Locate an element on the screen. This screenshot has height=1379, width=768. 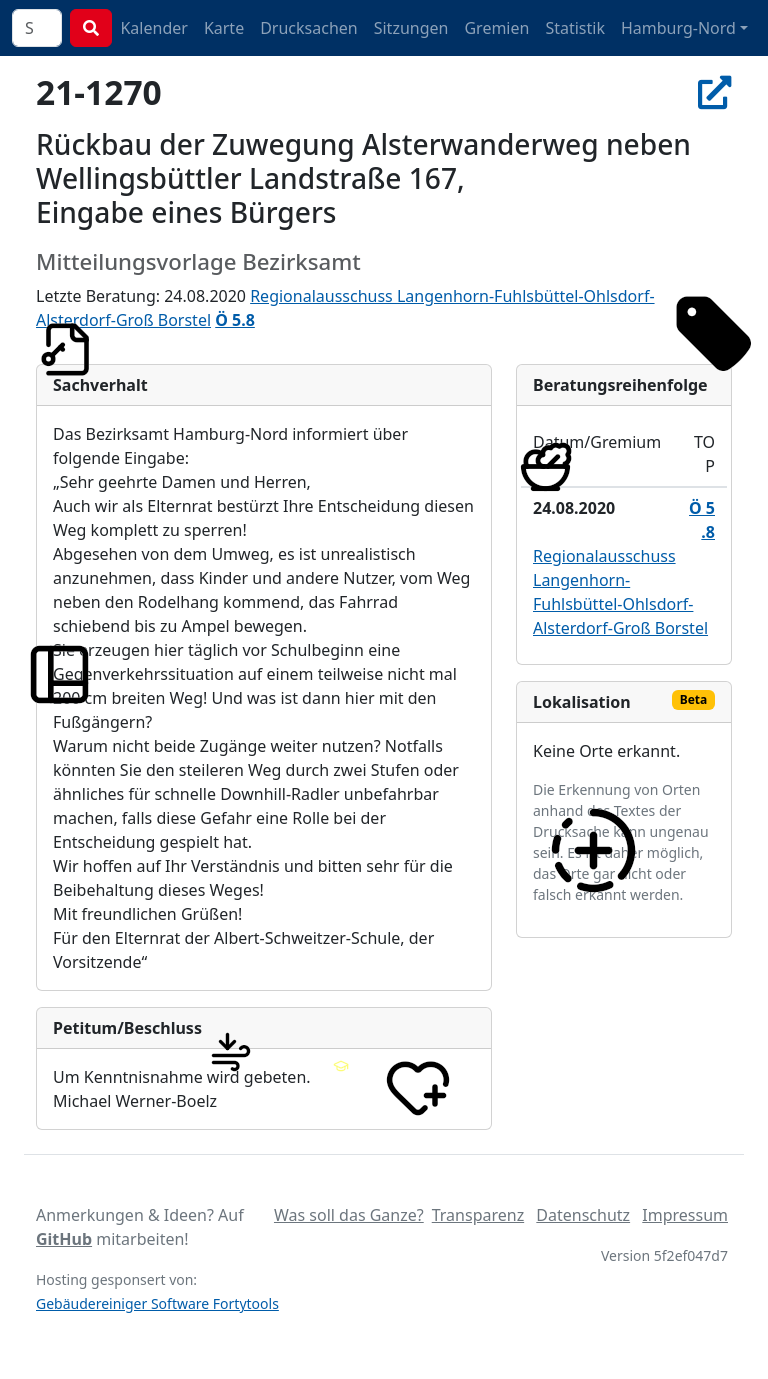
access education or learning resources is located at coordinates (341, 1066).